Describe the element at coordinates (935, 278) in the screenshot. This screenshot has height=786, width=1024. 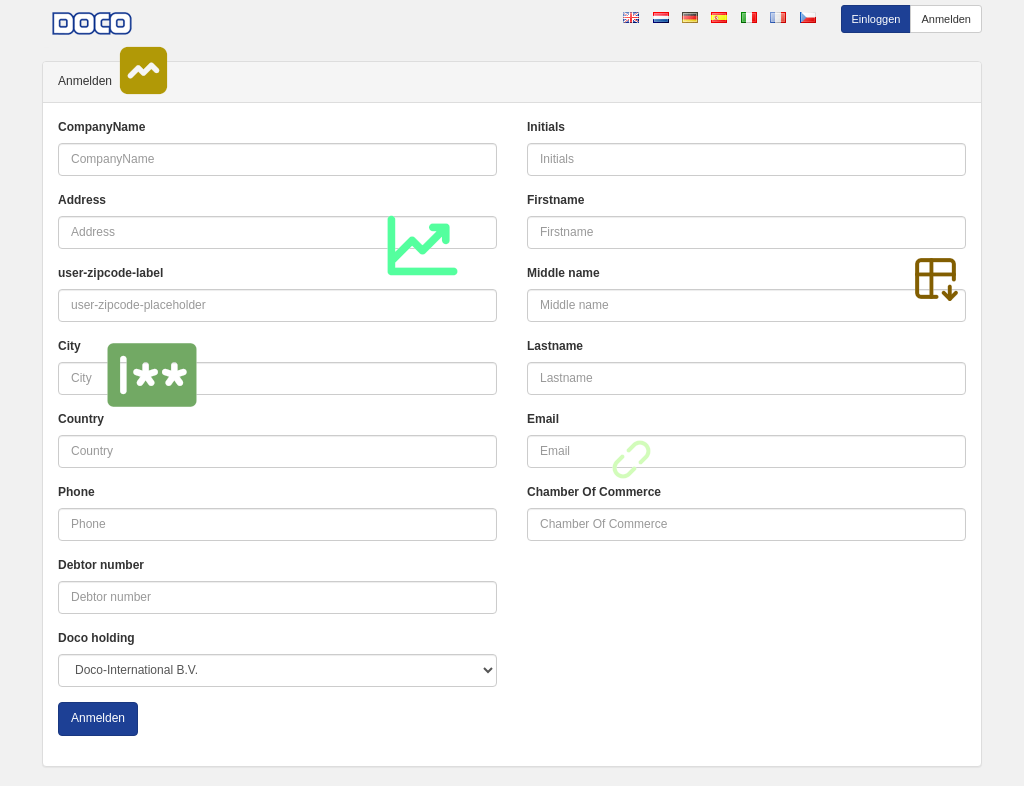
I see `download table data` at that location.